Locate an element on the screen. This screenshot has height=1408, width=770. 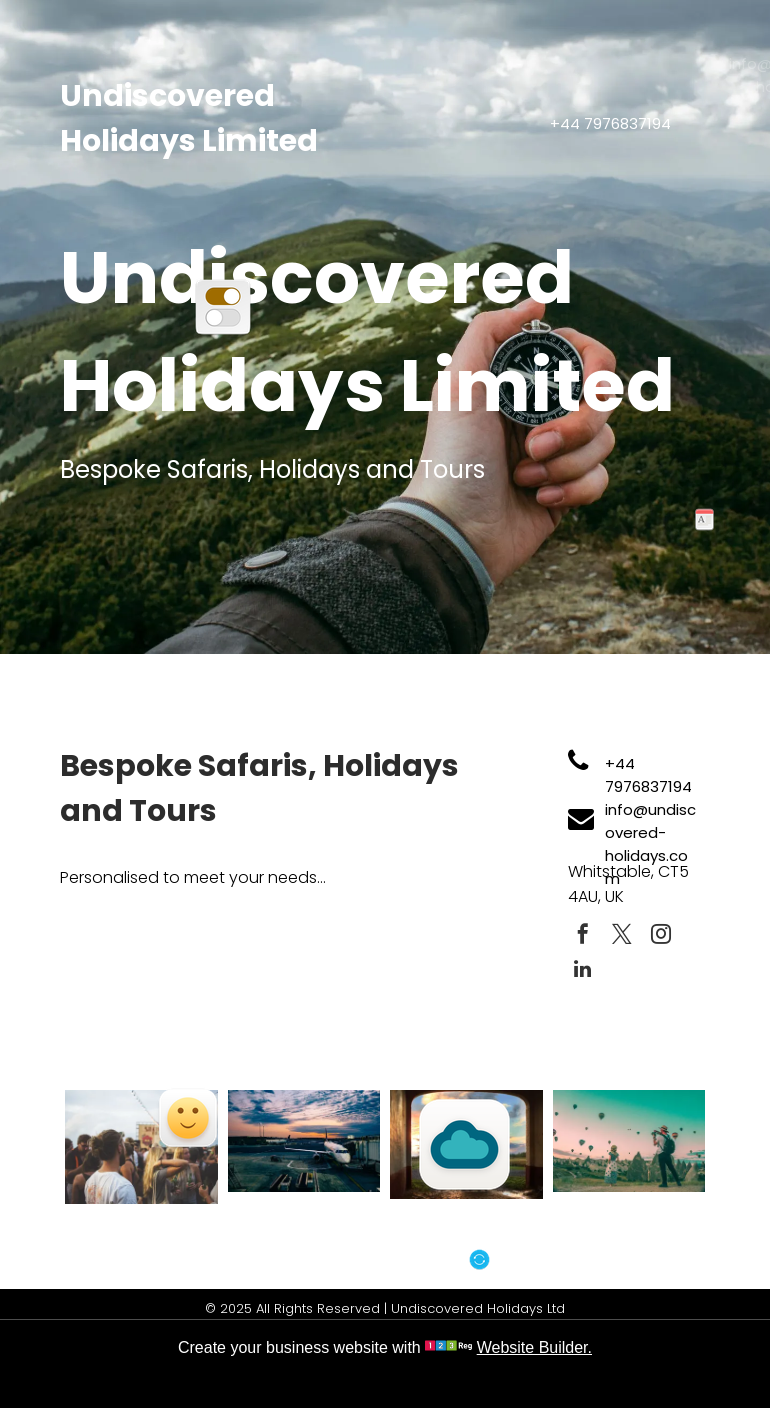
dropbox is currently syncing files is located at coordinates (479, 1259).